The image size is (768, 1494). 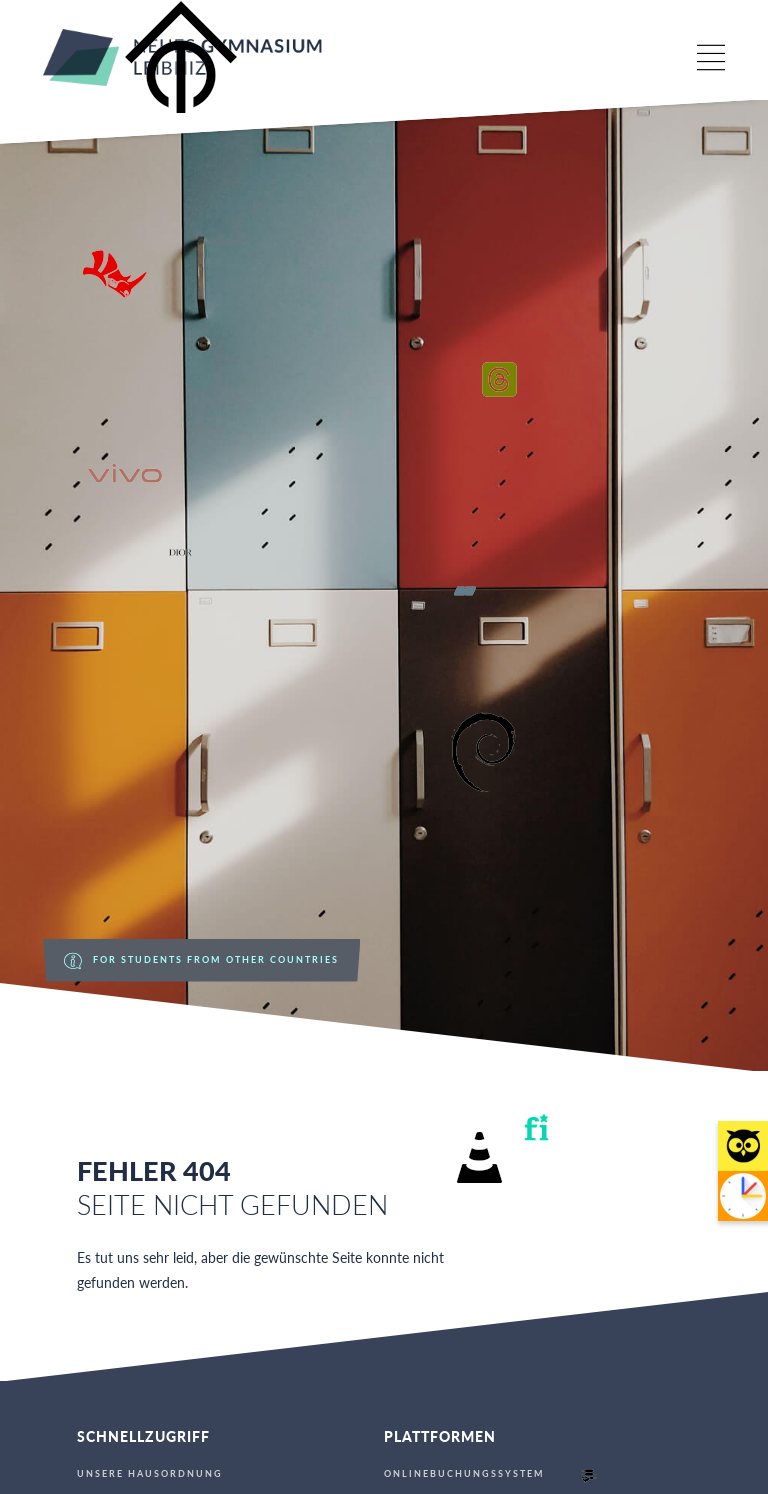 What do you see at coordinates (125, 473) in the screenshot?
I see `vivo brand logo` at bounding box center [125, 473].